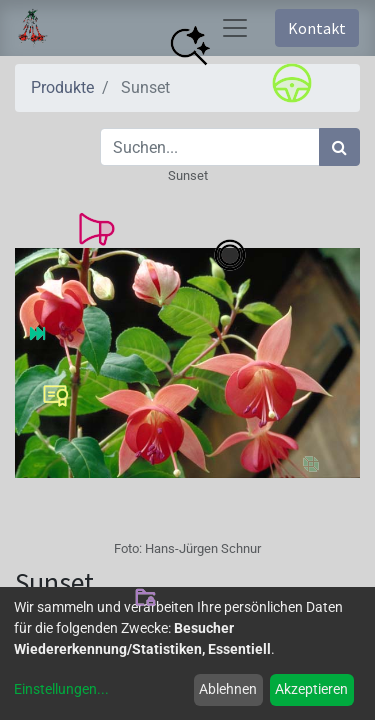 This screenshot has width=375, height=720. I want to click on view 3D model or object, so click(311, 464).